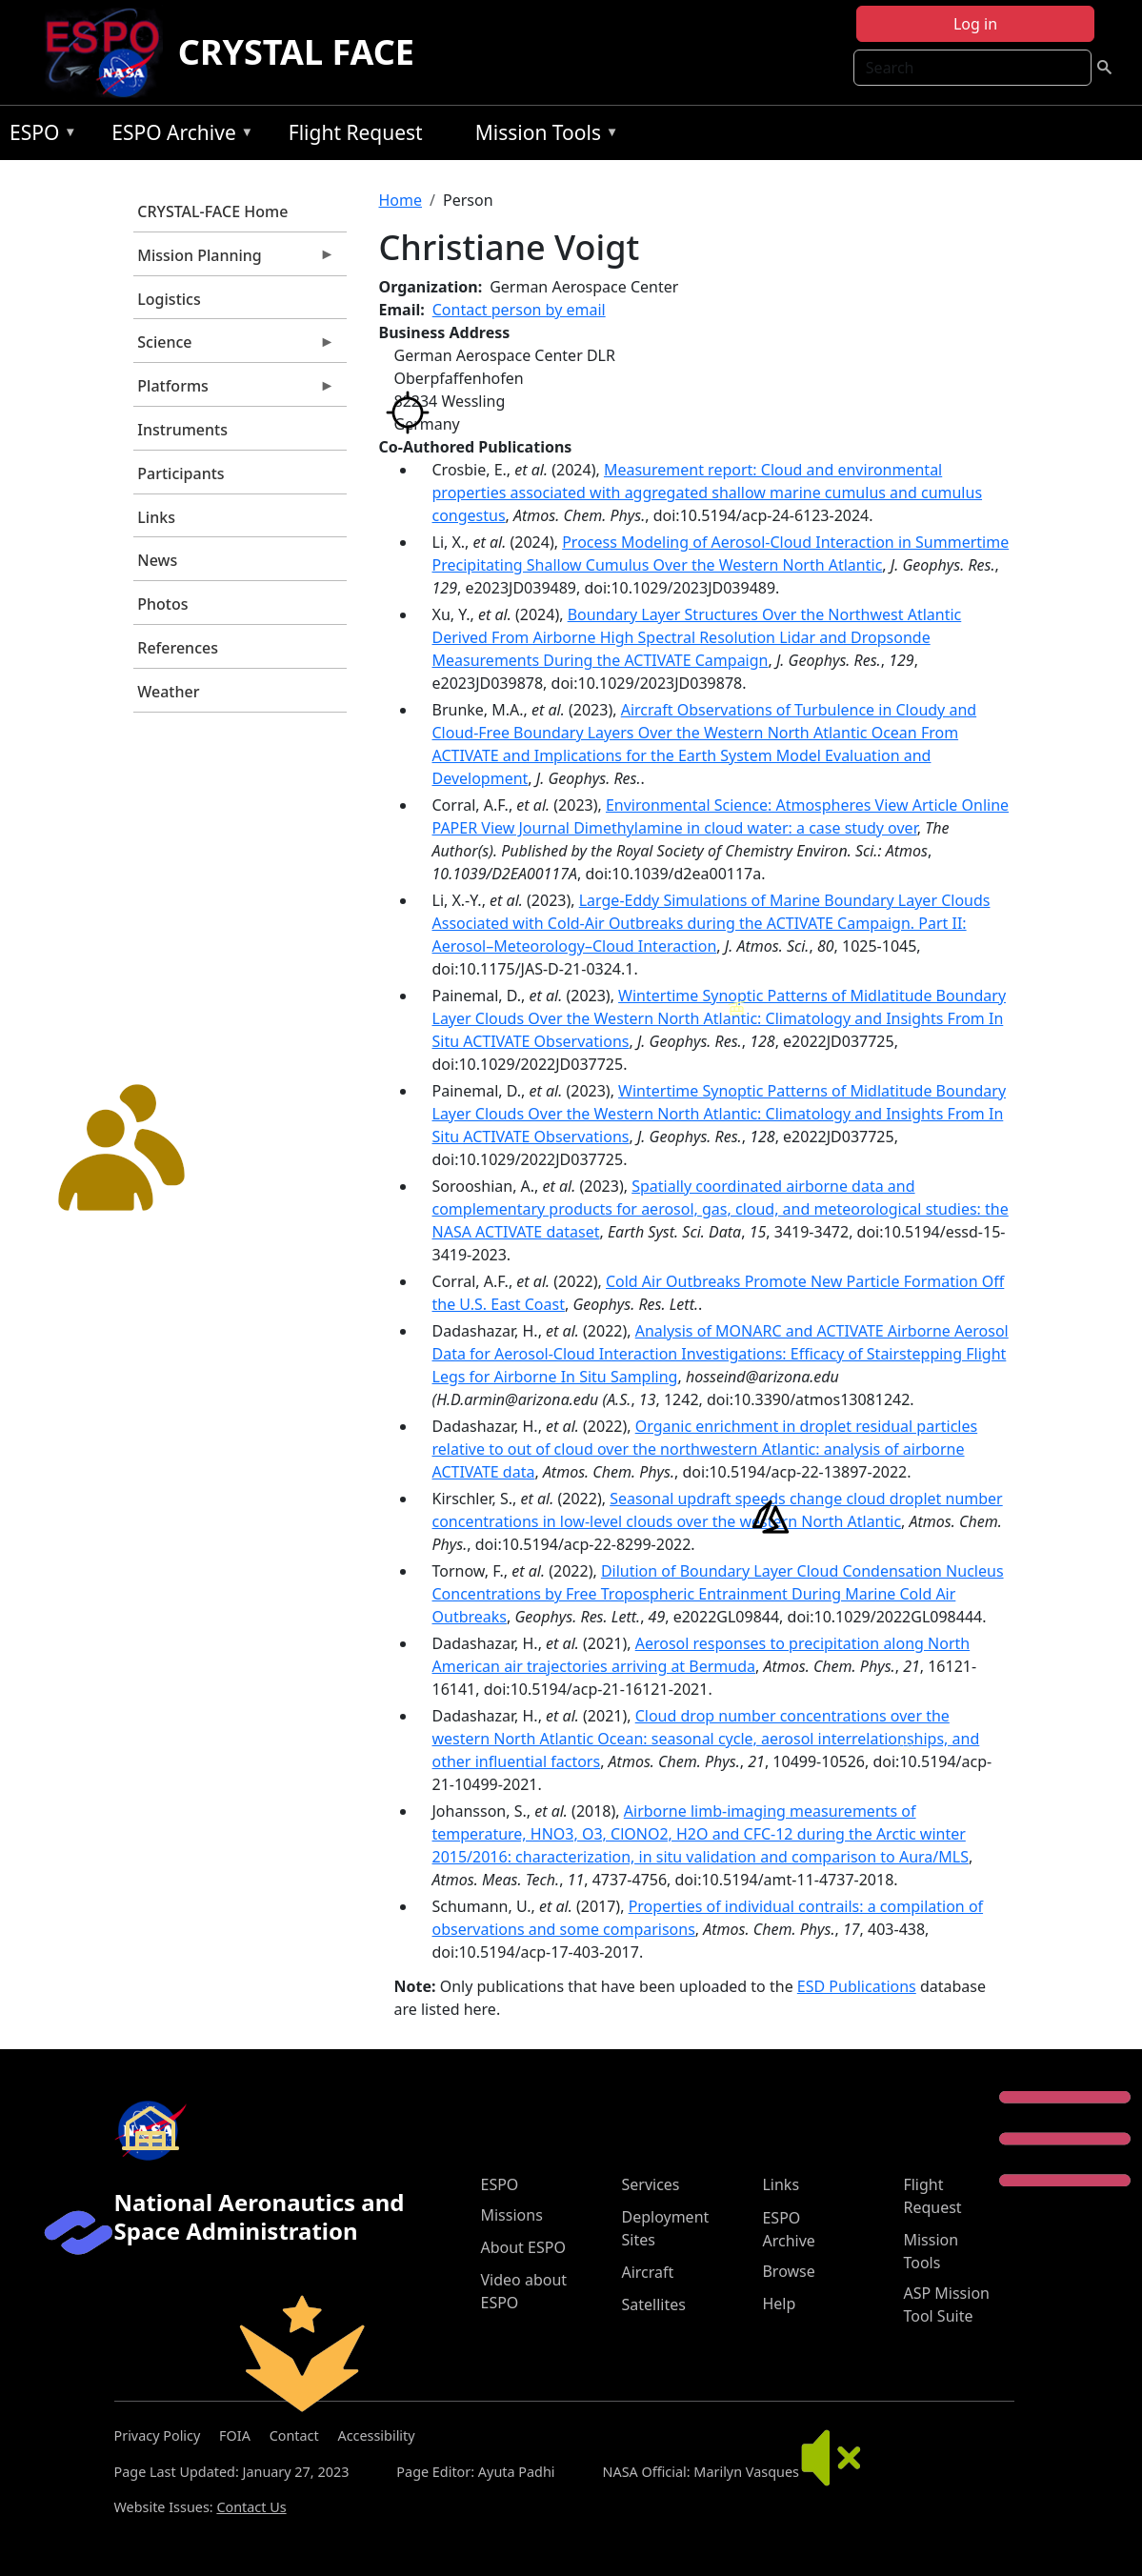 Image resolution: width=1142 pixels, height=2576 pixels. What do you see at coordinates (771, 1519) in the screenshot?
I see `access microsoft azure cloud services` at bounding box center [771, 1519].